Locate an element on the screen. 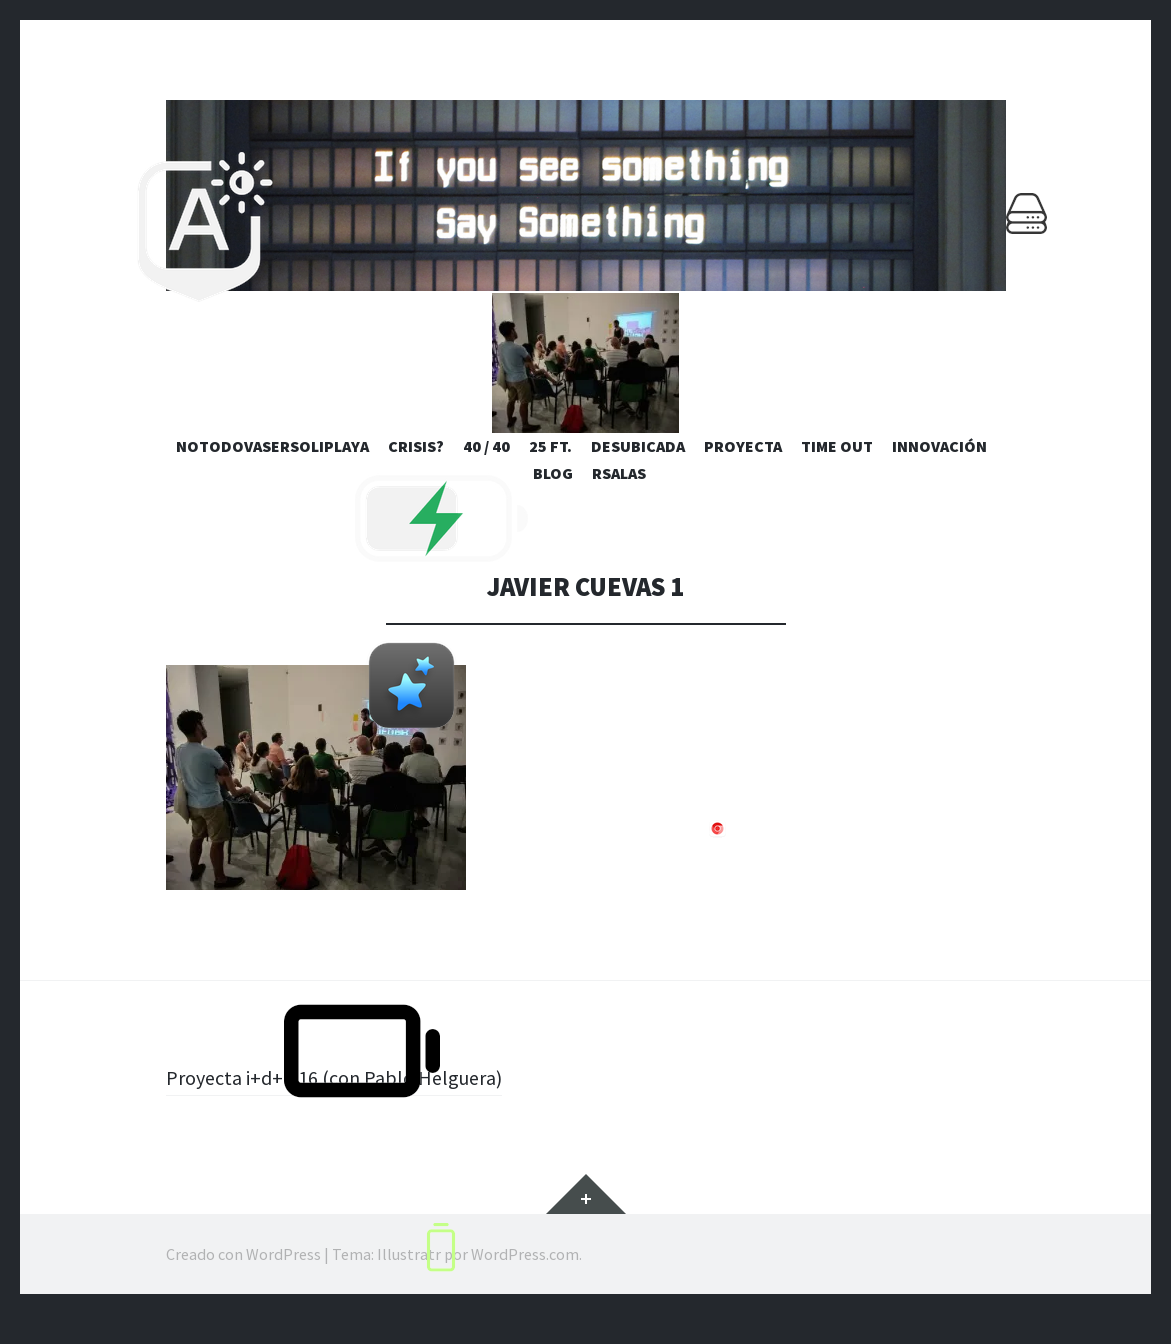 Image resolution: width=1171 pixels, height=1344 pixels. open anki flashcard app is located at coordinates (411, 685).